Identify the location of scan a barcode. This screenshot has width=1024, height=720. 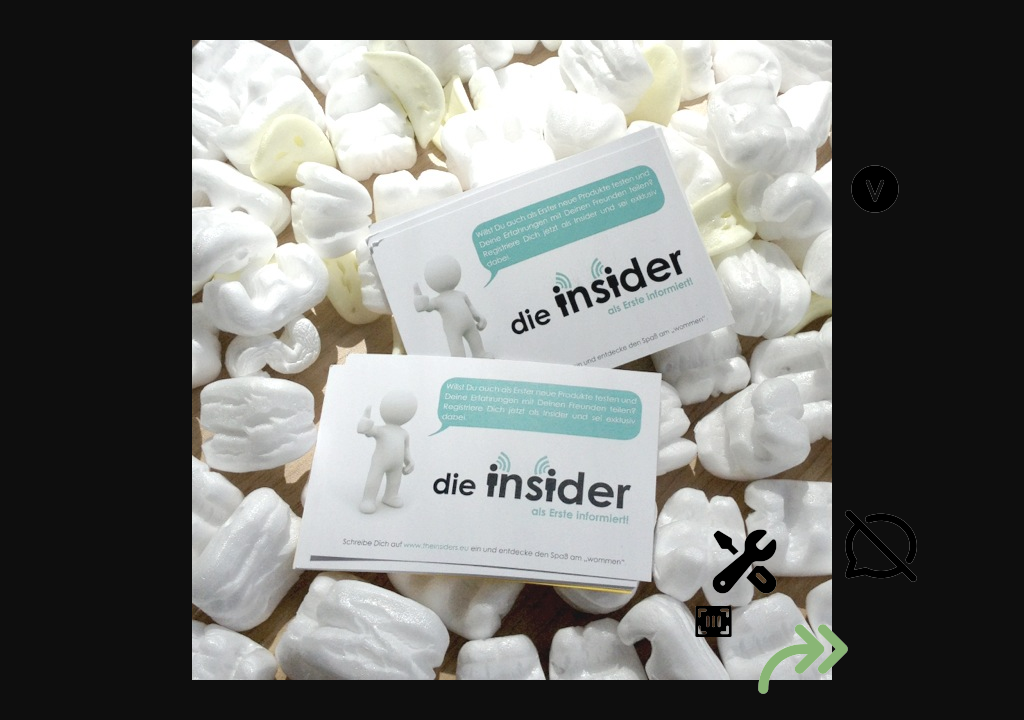
(713, 621).